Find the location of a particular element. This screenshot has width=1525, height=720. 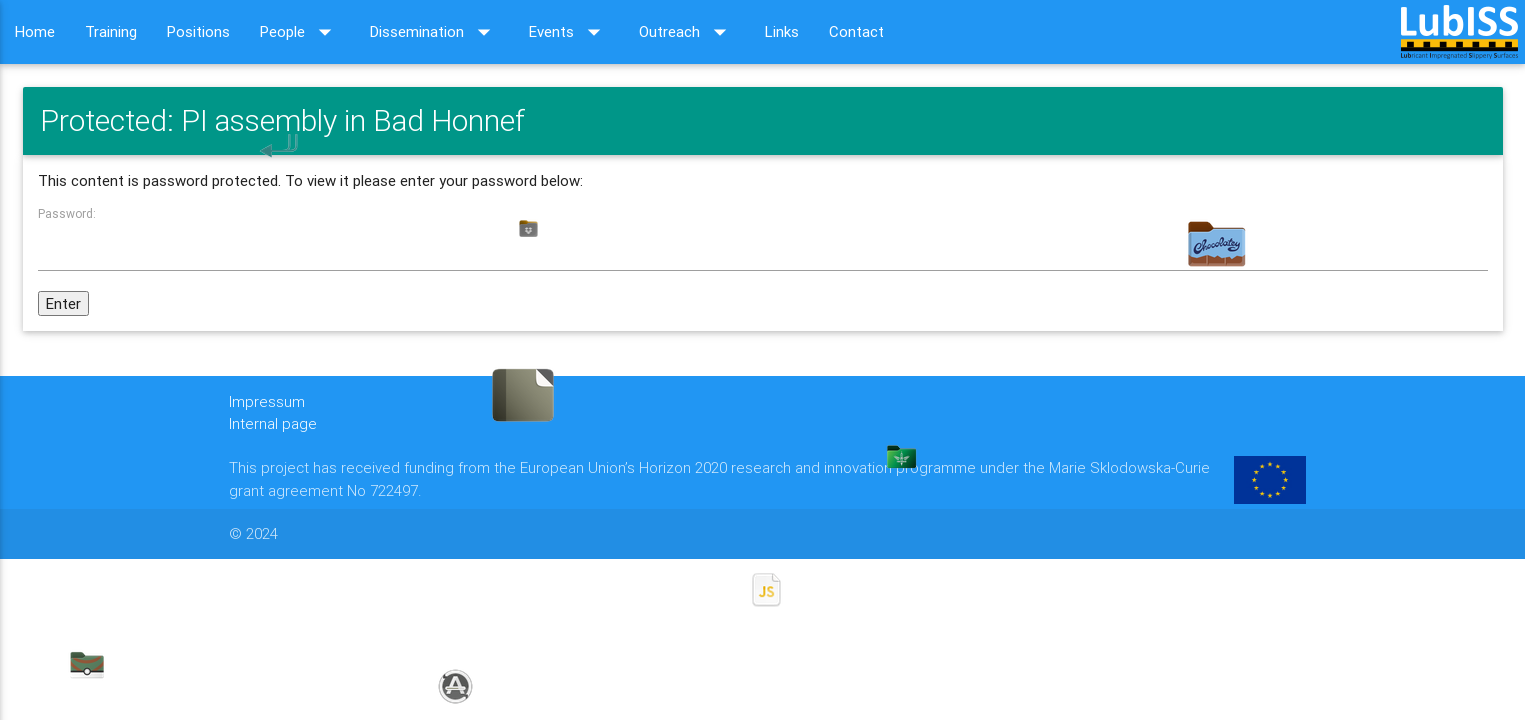

open dropbox synced folder is located at coordinates (528, 228).